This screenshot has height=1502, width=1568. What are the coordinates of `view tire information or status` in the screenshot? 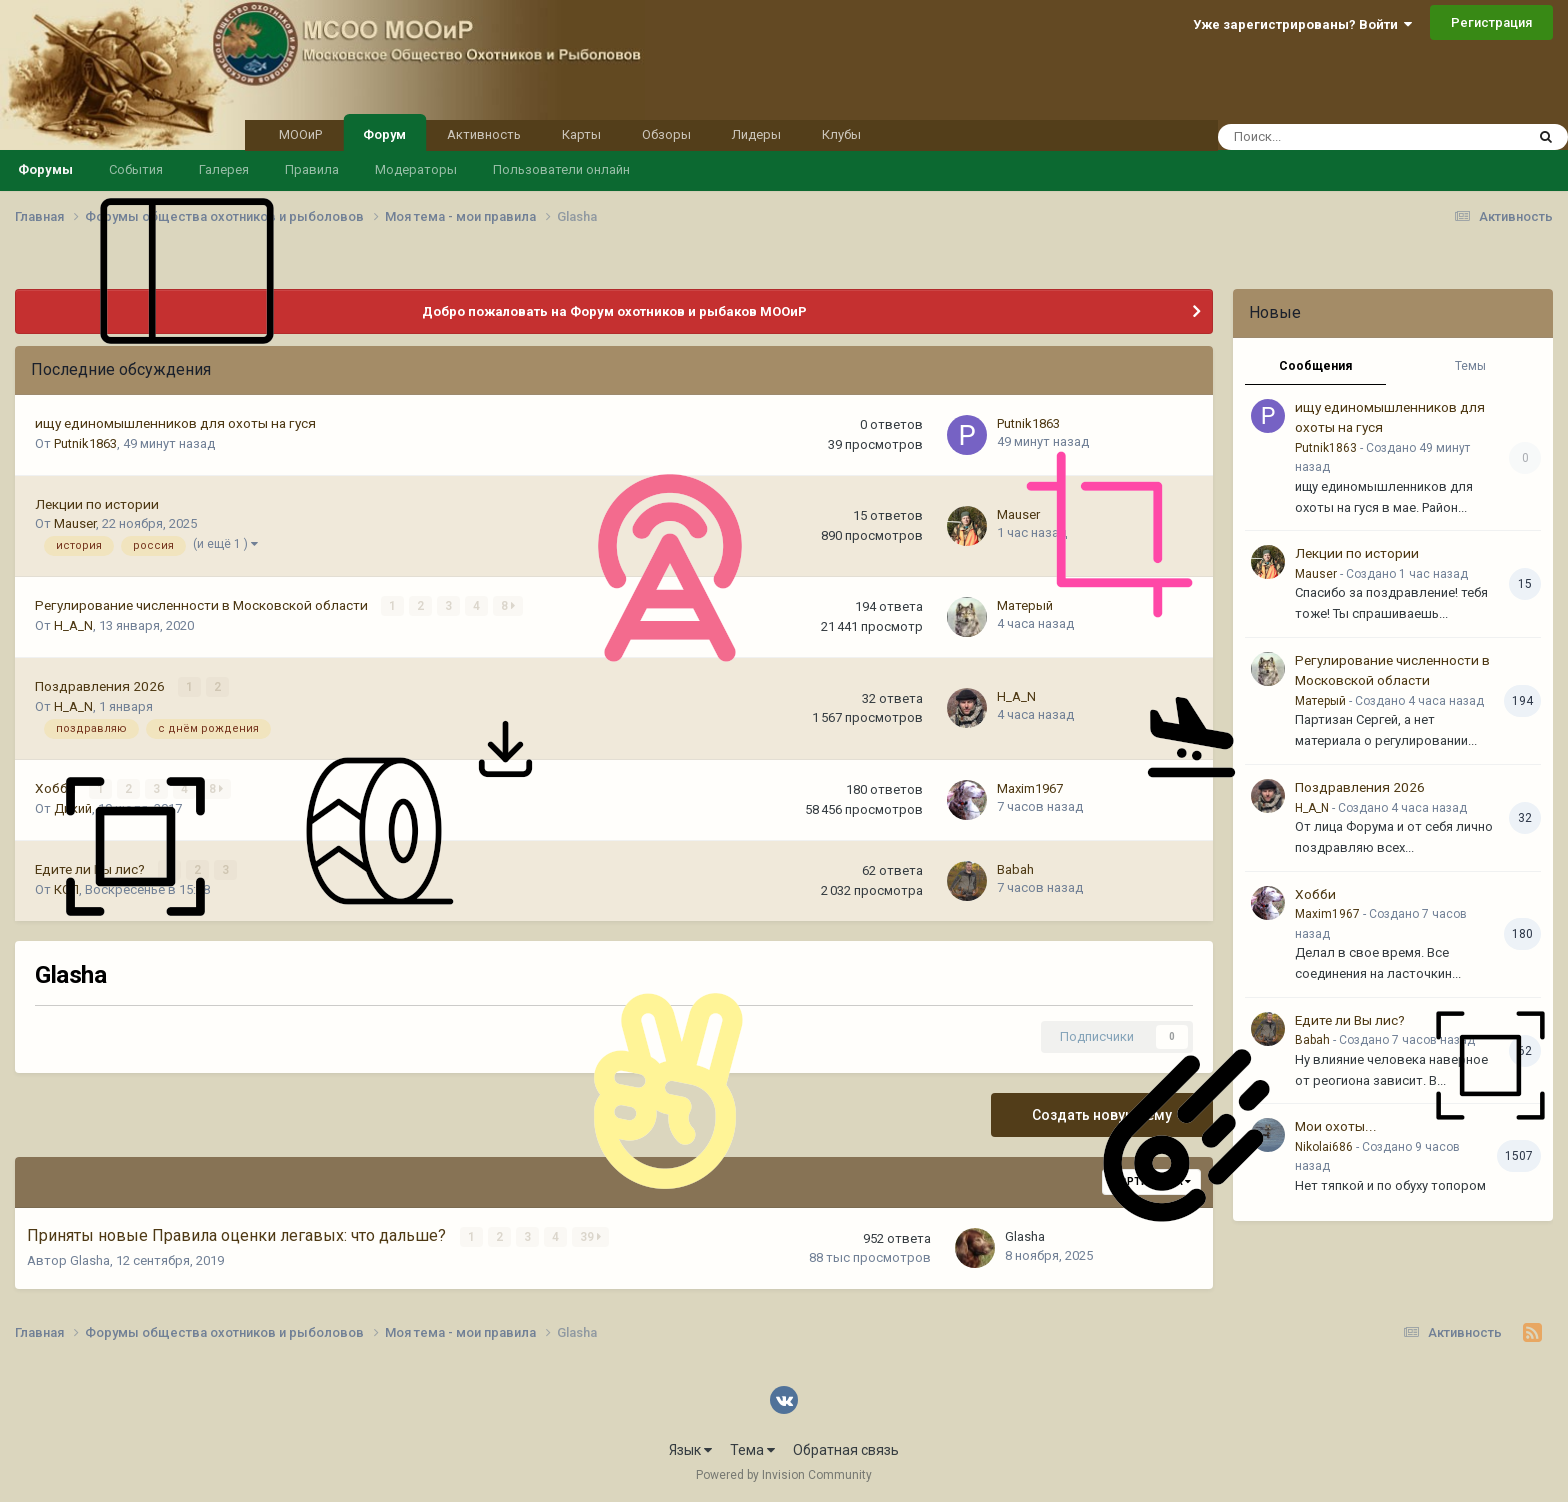 It's located at (374, 831).